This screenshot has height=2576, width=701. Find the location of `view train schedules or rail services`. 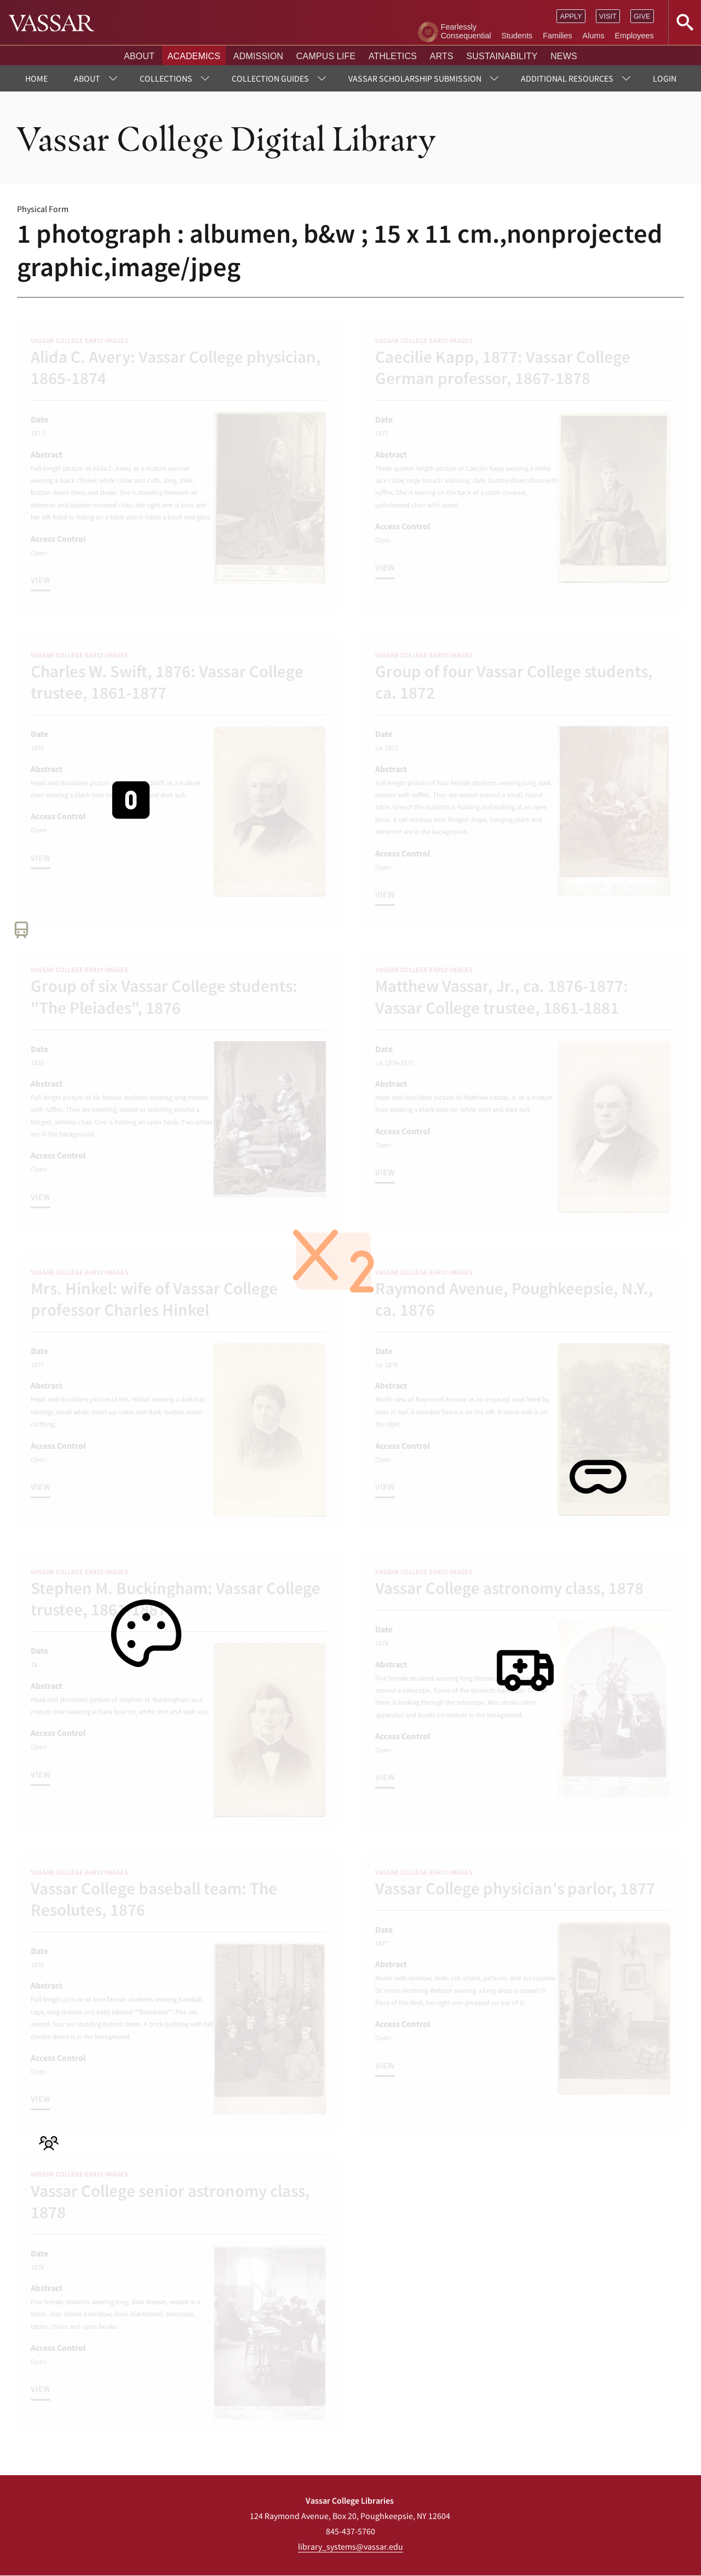

view train schedules or rail services is located at coordinates (21, 929).